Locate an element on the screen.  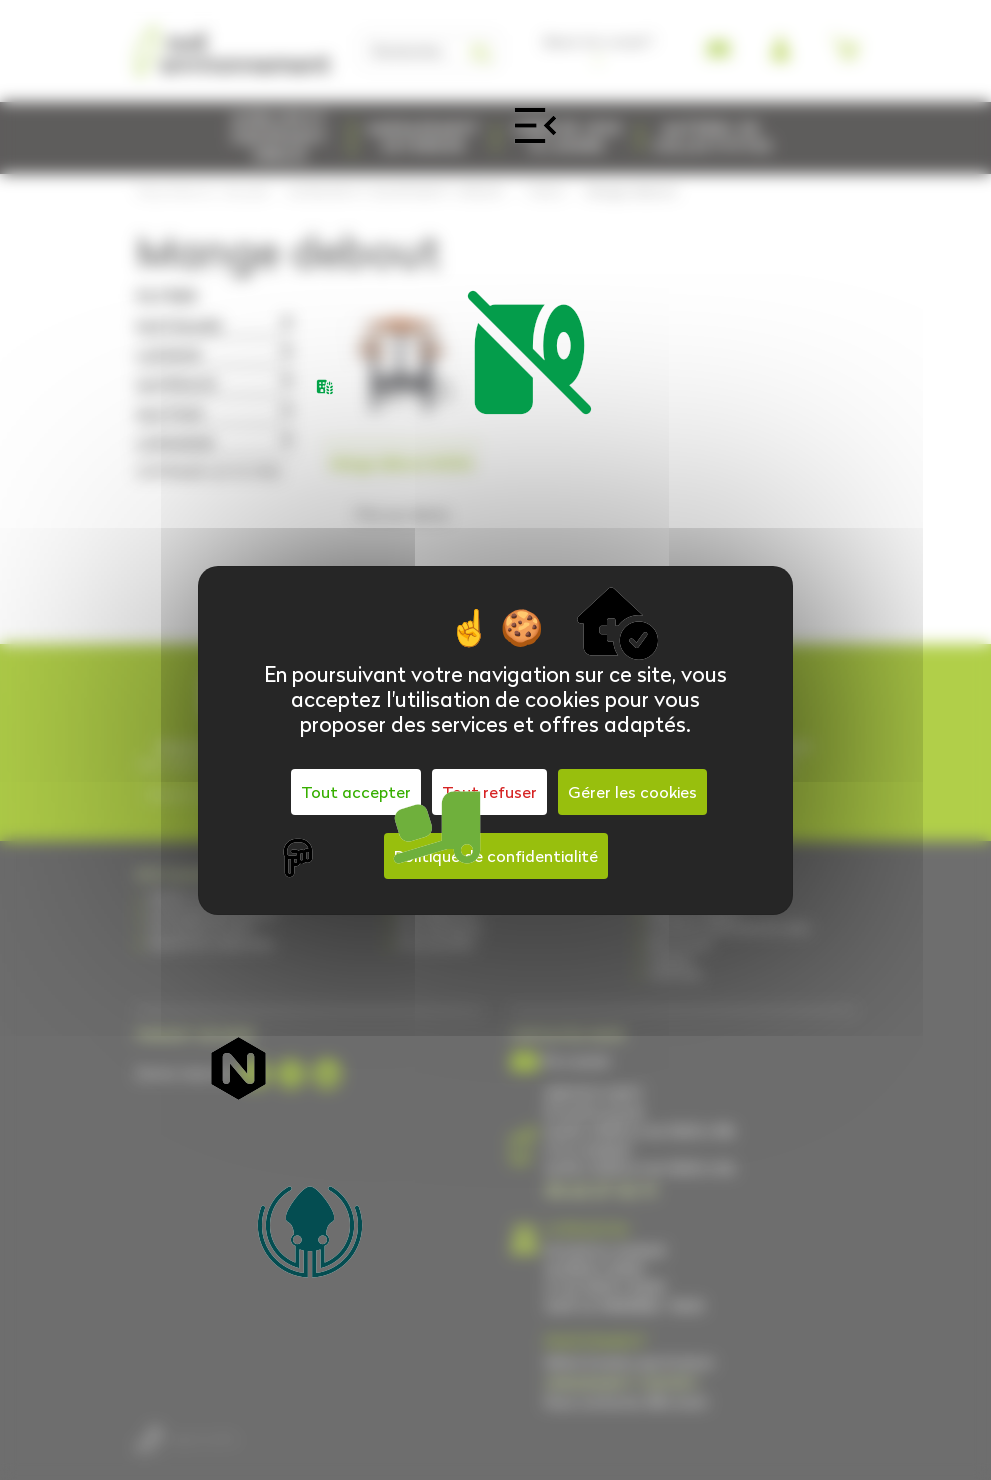
indicates order is being loaded for delivery is located at coordinates (437, 825).